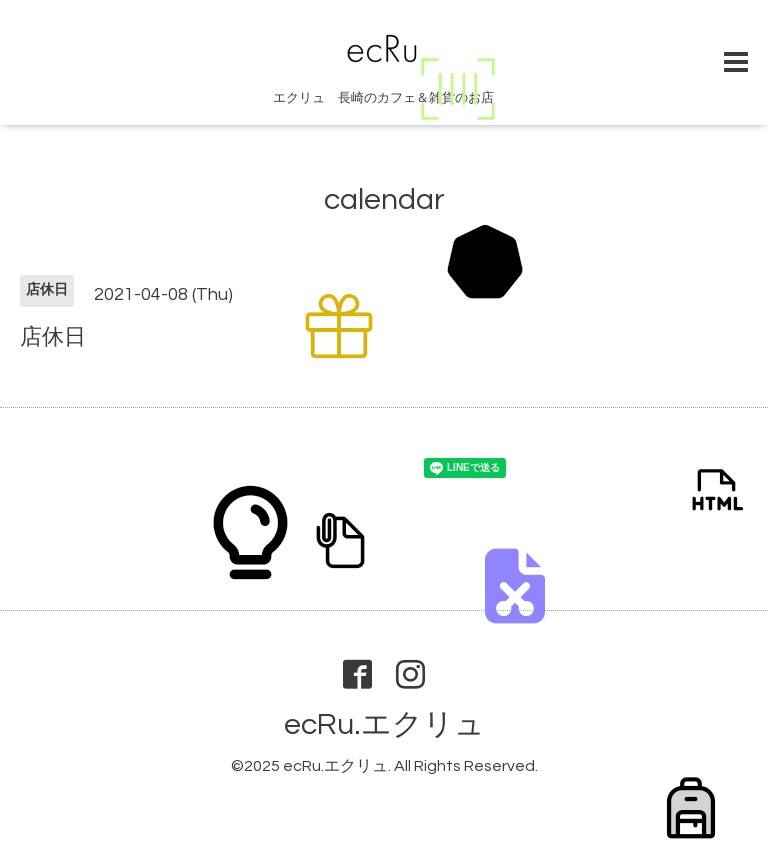  I want to click on open an HTML file, so click(716, 491).